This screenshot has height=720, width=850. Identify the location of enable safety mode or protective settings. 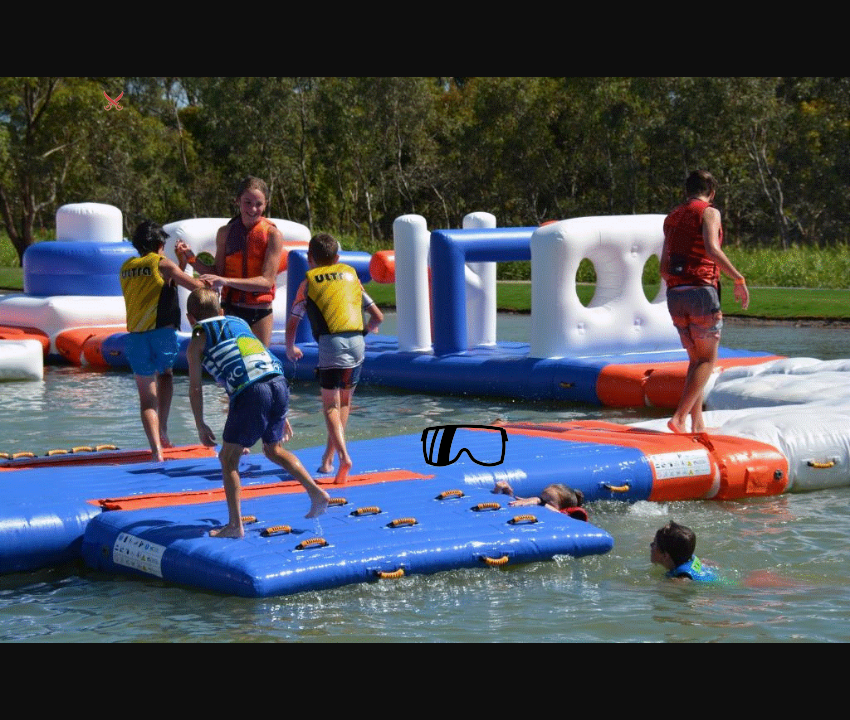
(464, 445).